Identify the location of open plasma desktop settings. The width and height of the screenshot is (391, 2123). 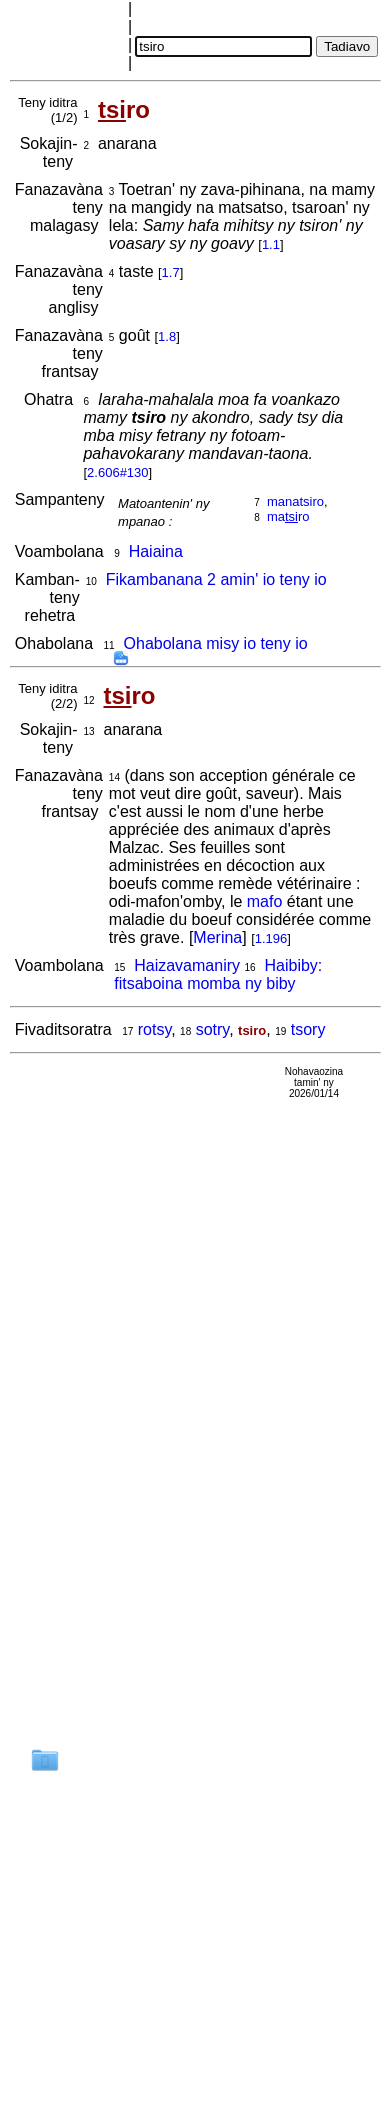
(121, 658).